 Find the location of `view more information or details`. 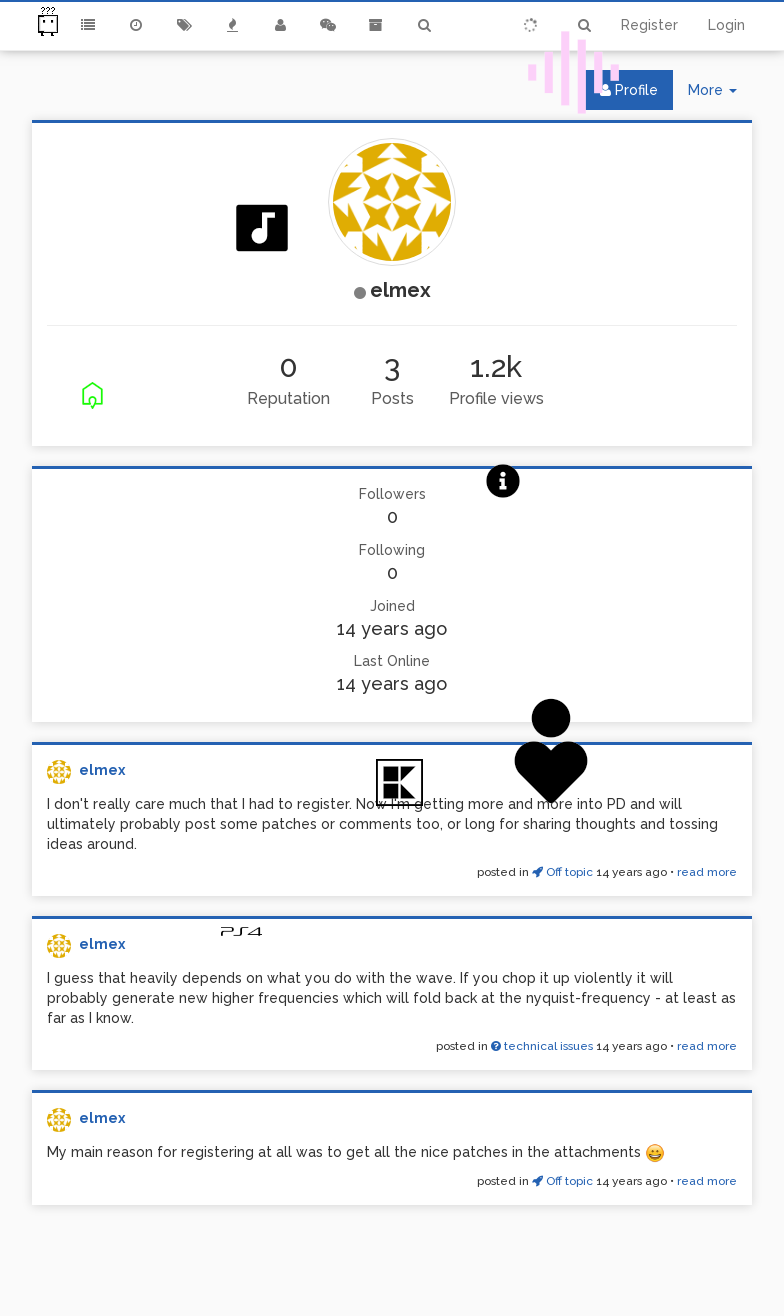

view more information or details is located at coordinates (503, 481).